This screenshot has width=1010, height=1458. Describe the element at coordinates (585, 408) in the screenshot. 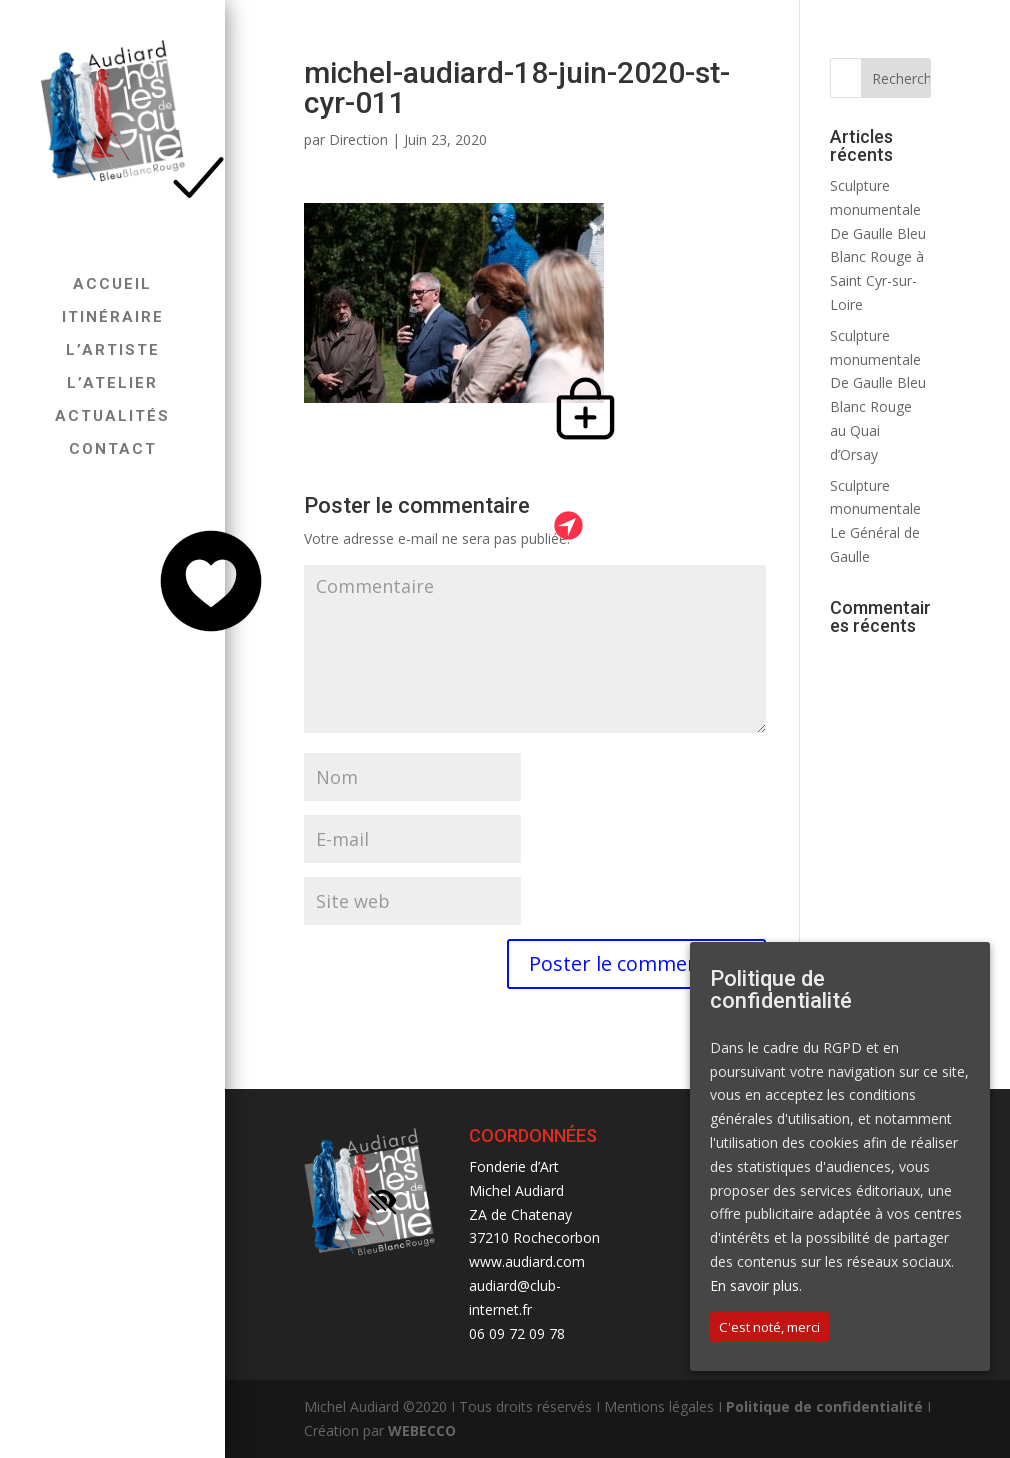

I see `add item to shopping bag` at that location.